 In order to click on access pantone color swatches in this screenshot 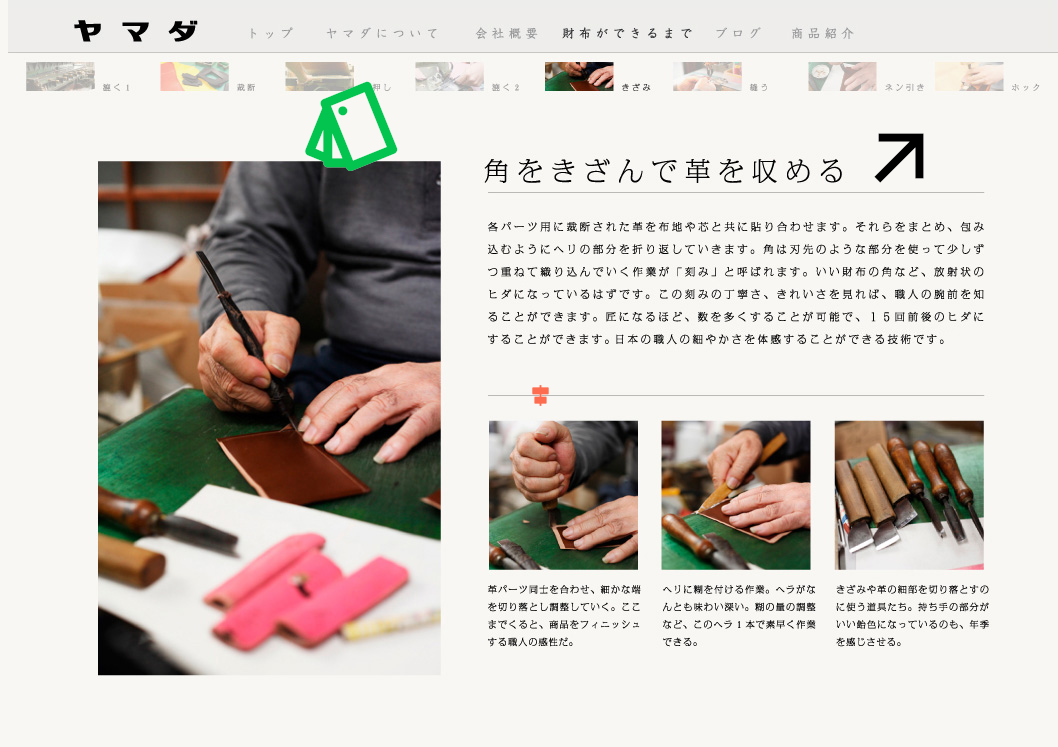, I will do `click(350, 126)`.